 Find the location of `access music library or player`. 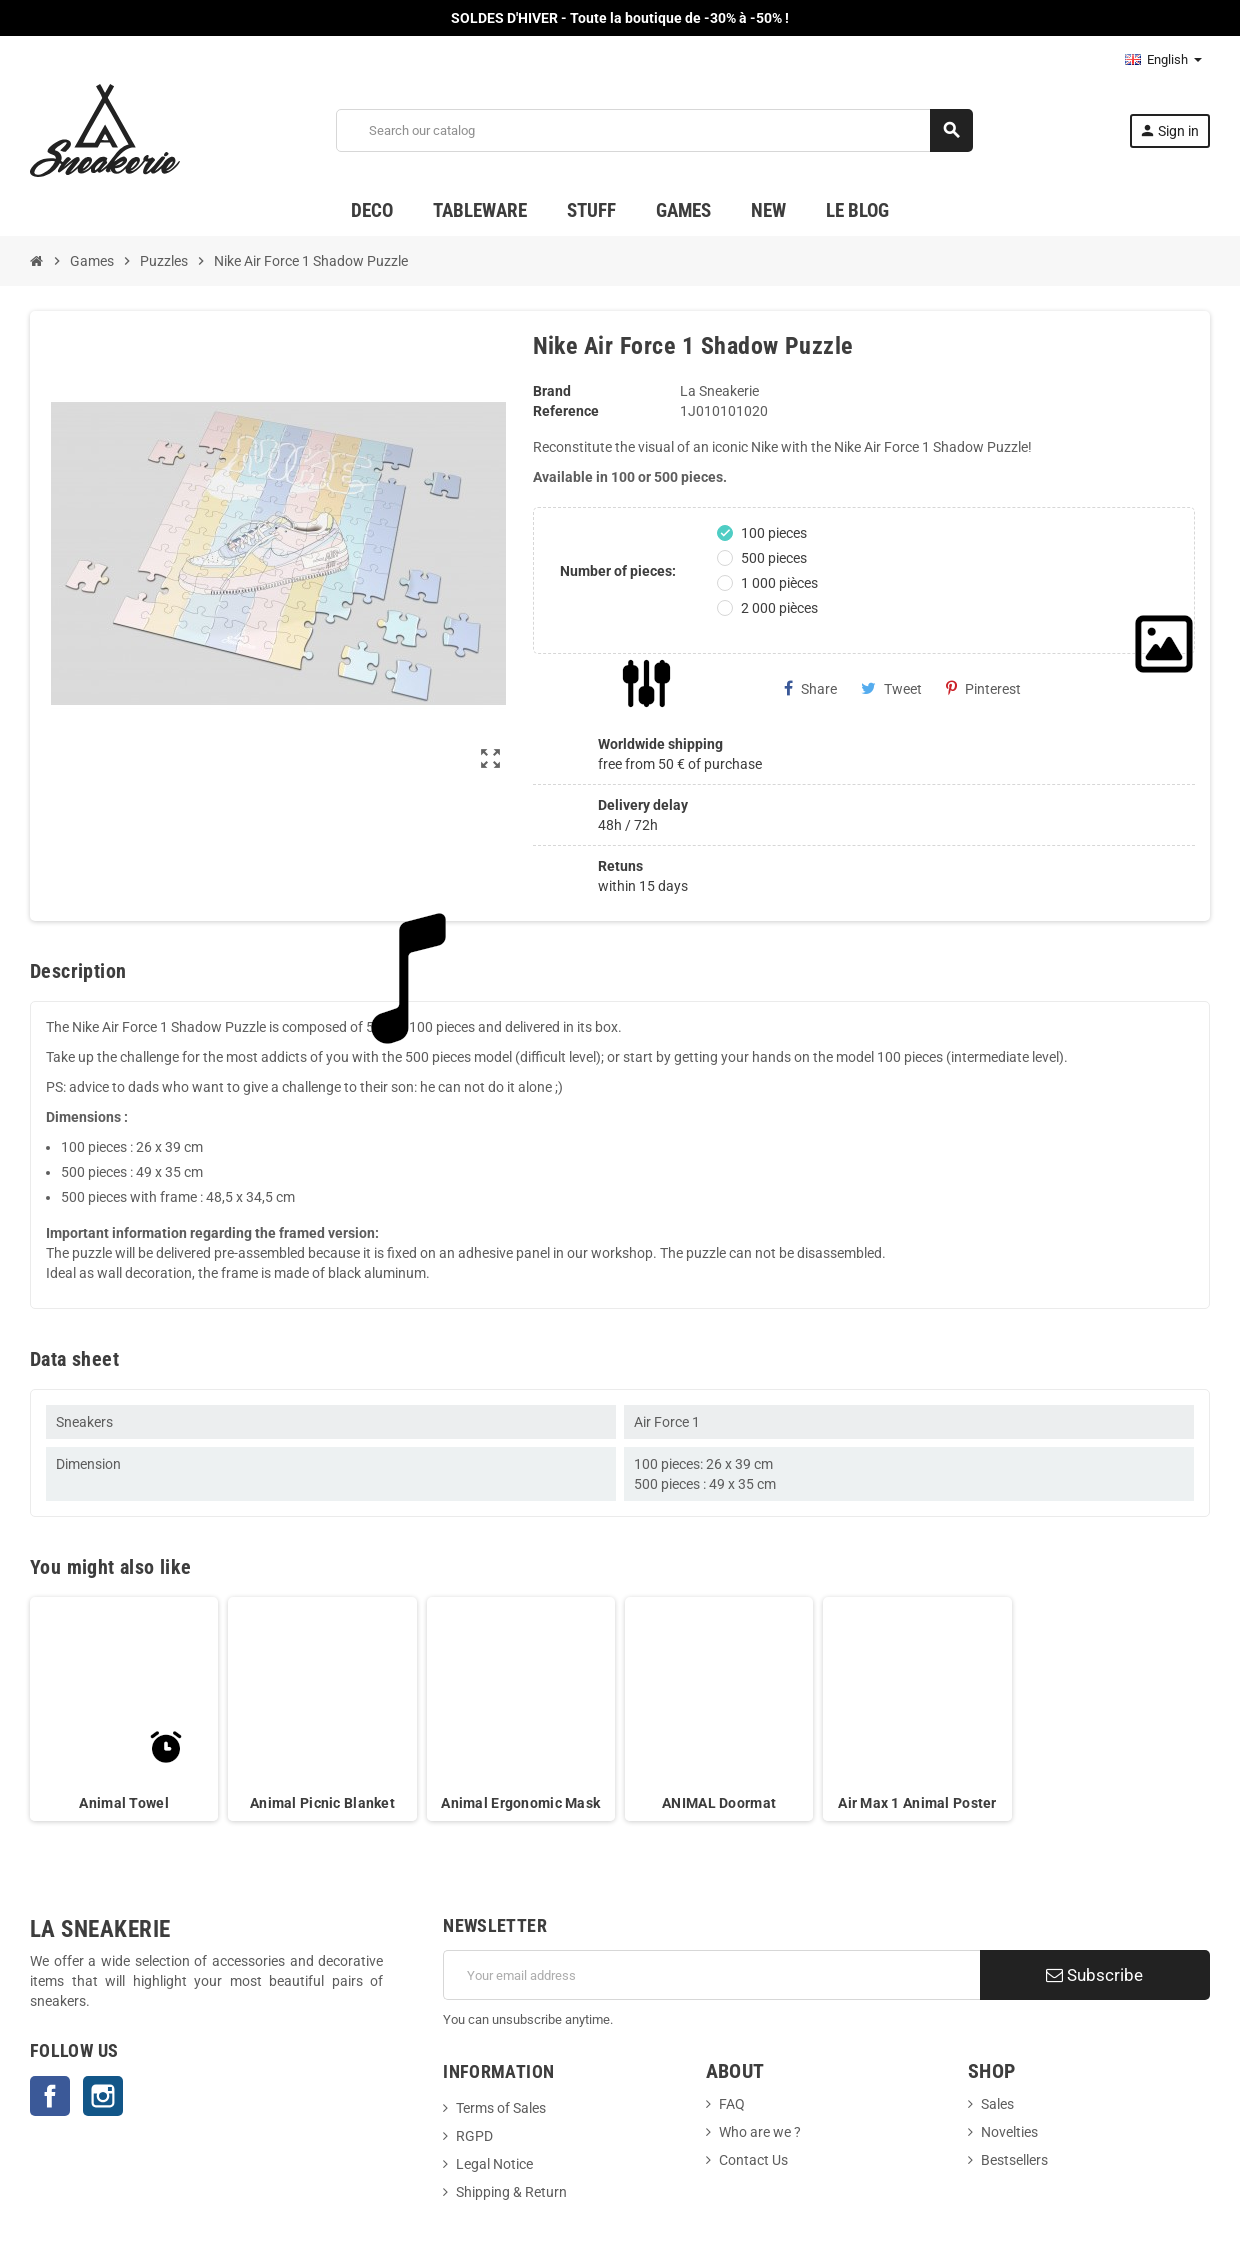

access music library or player is located at coordinates (408, 978).